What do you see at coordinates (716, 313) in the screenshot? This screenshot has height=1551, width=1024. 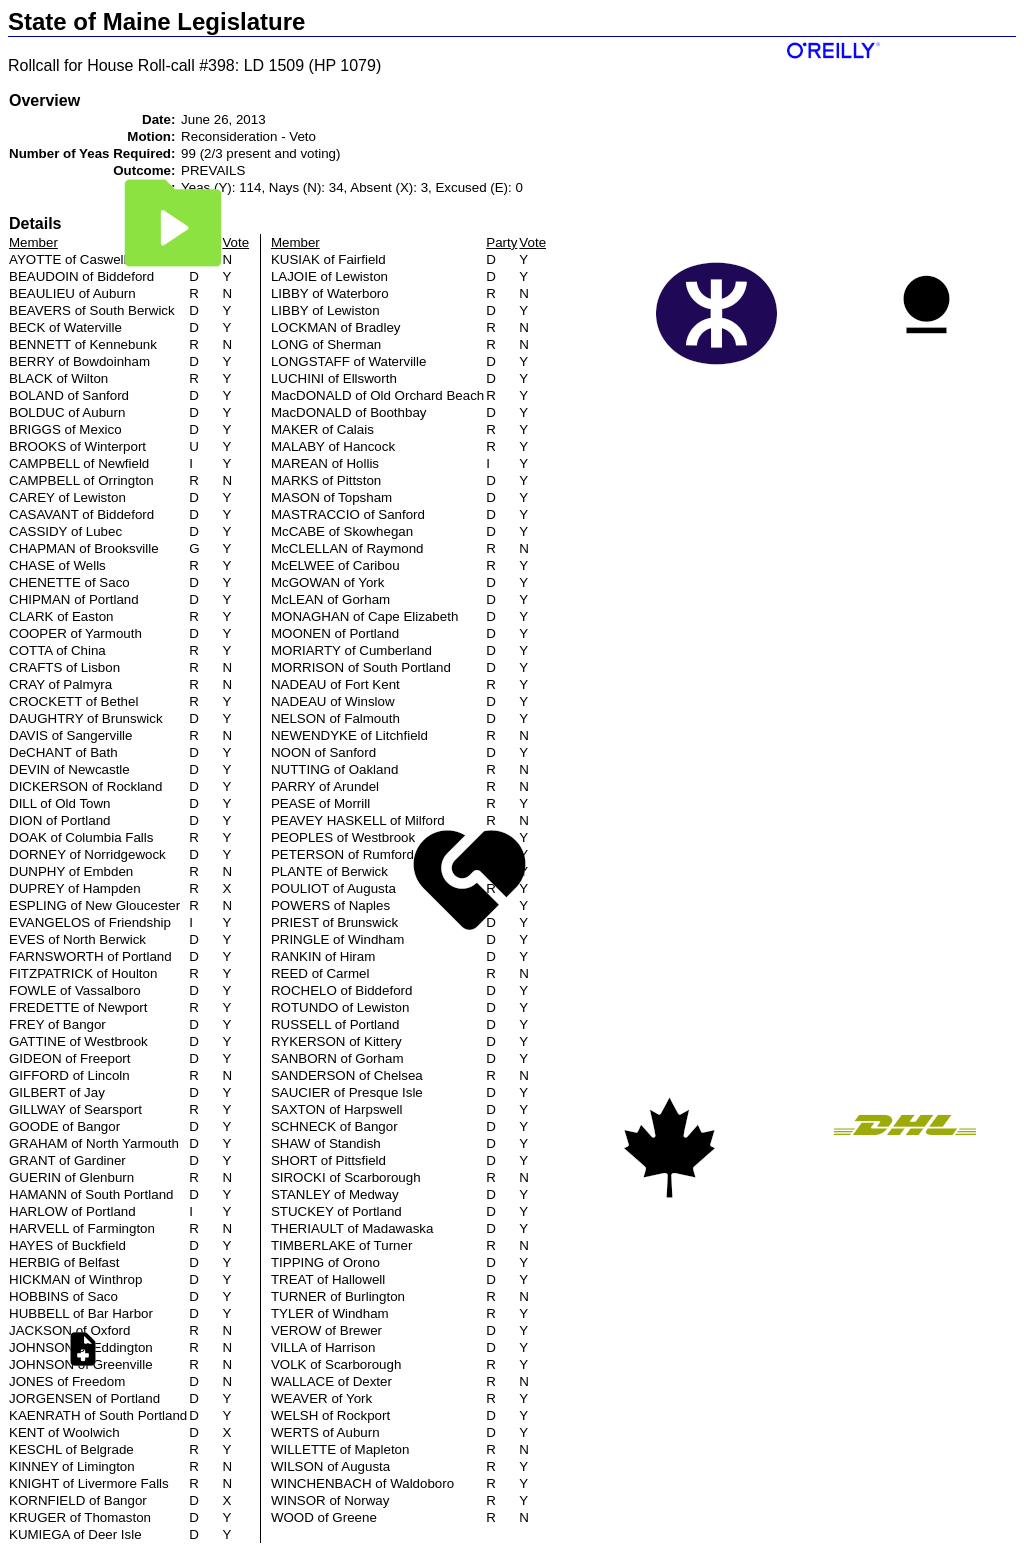 I see `mtr (hong kong mass transit railway) company logo` at bounding box center [716, 313].